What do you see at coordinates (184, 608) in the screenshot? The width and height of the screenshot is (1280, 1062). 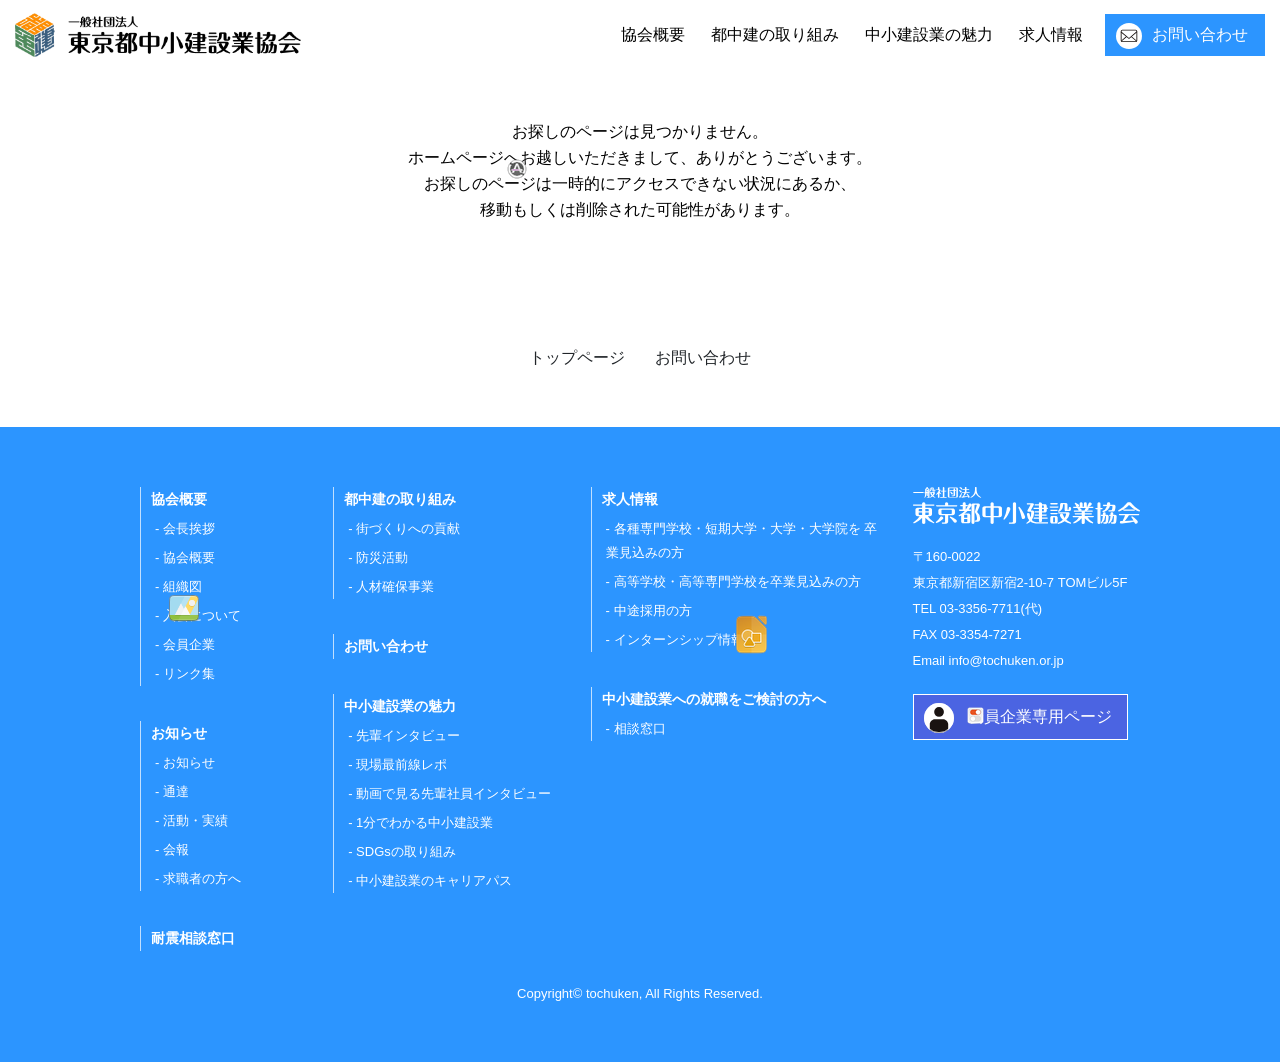 I see `open the photos app` at bounding box center [184, 608].